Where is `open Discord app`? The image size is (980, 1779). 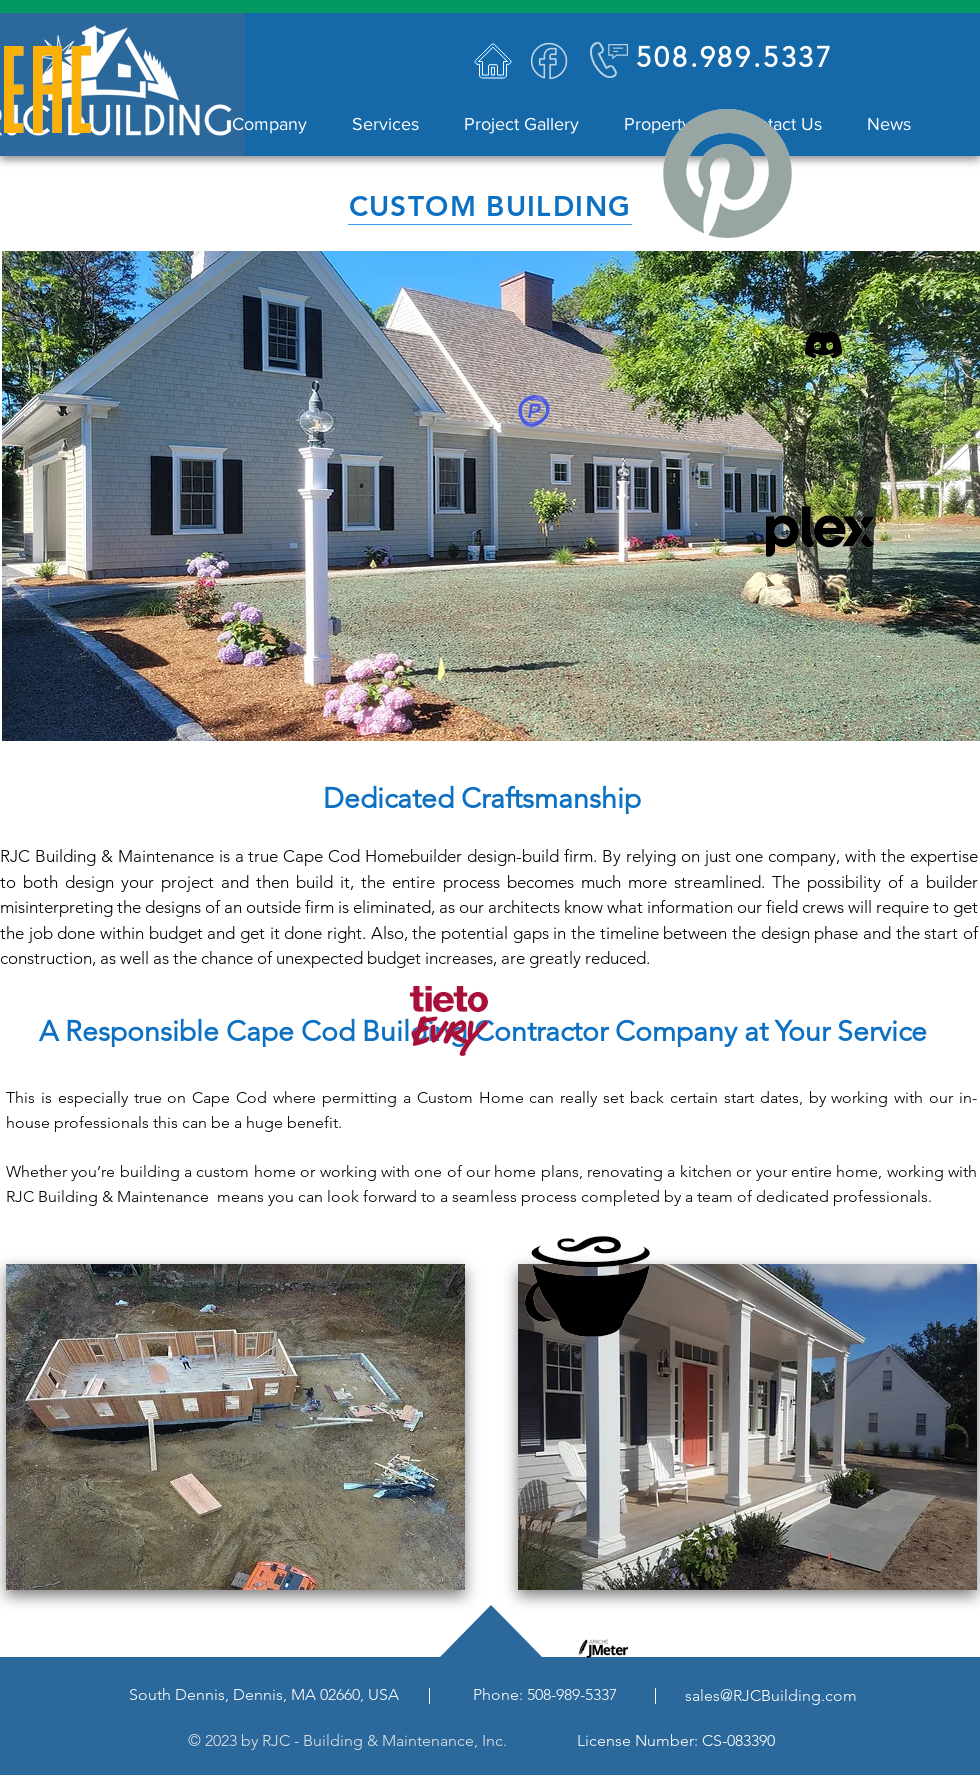 open Discord app is located at coordinates (823, 344).